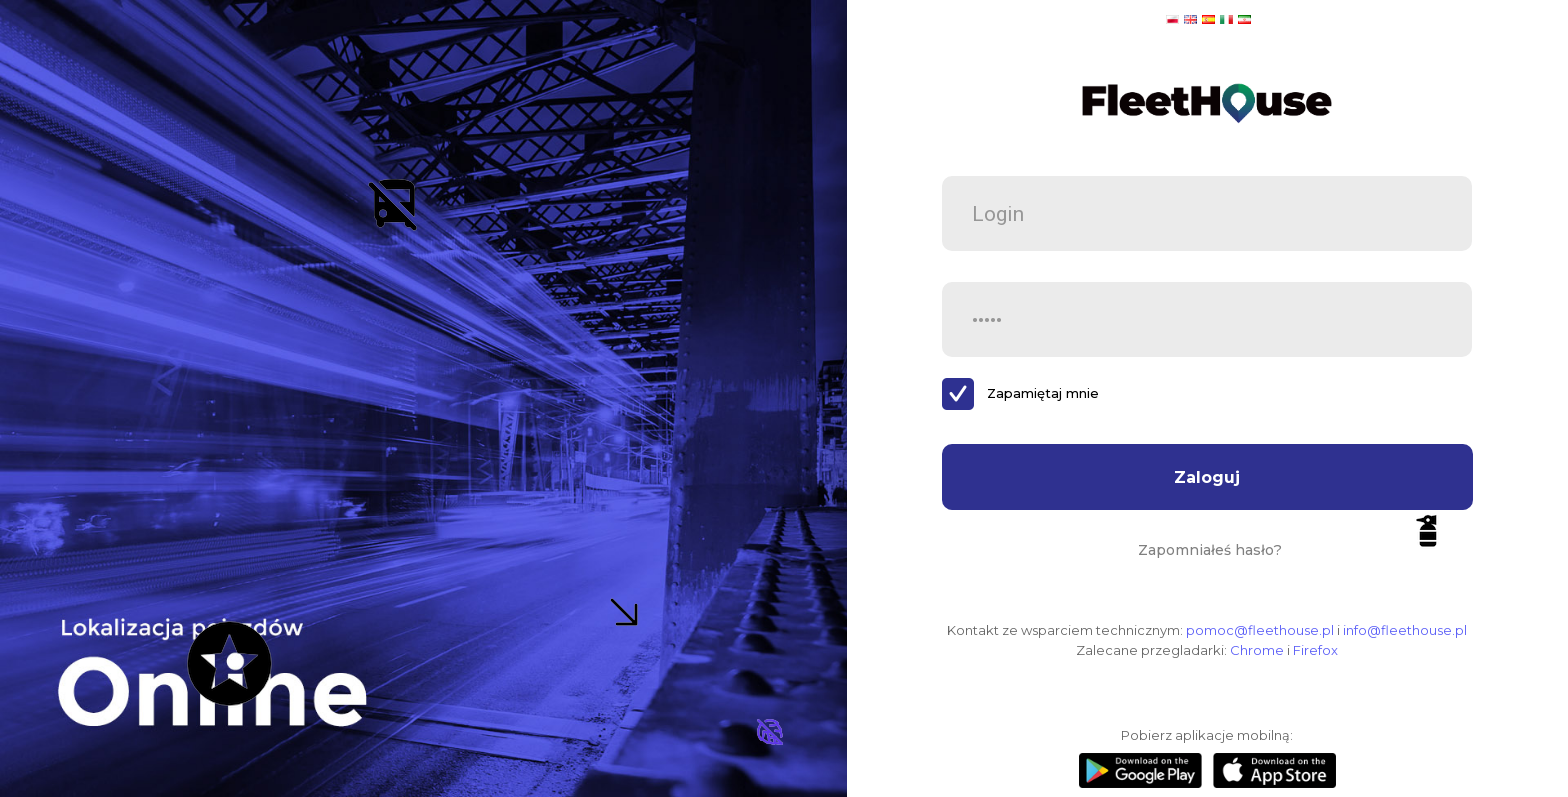 This screenshot has height=797, width=1568. Describe the element at coordinates (770, 732) in the screenshot. I see `disable hop or jump animation` at that location.